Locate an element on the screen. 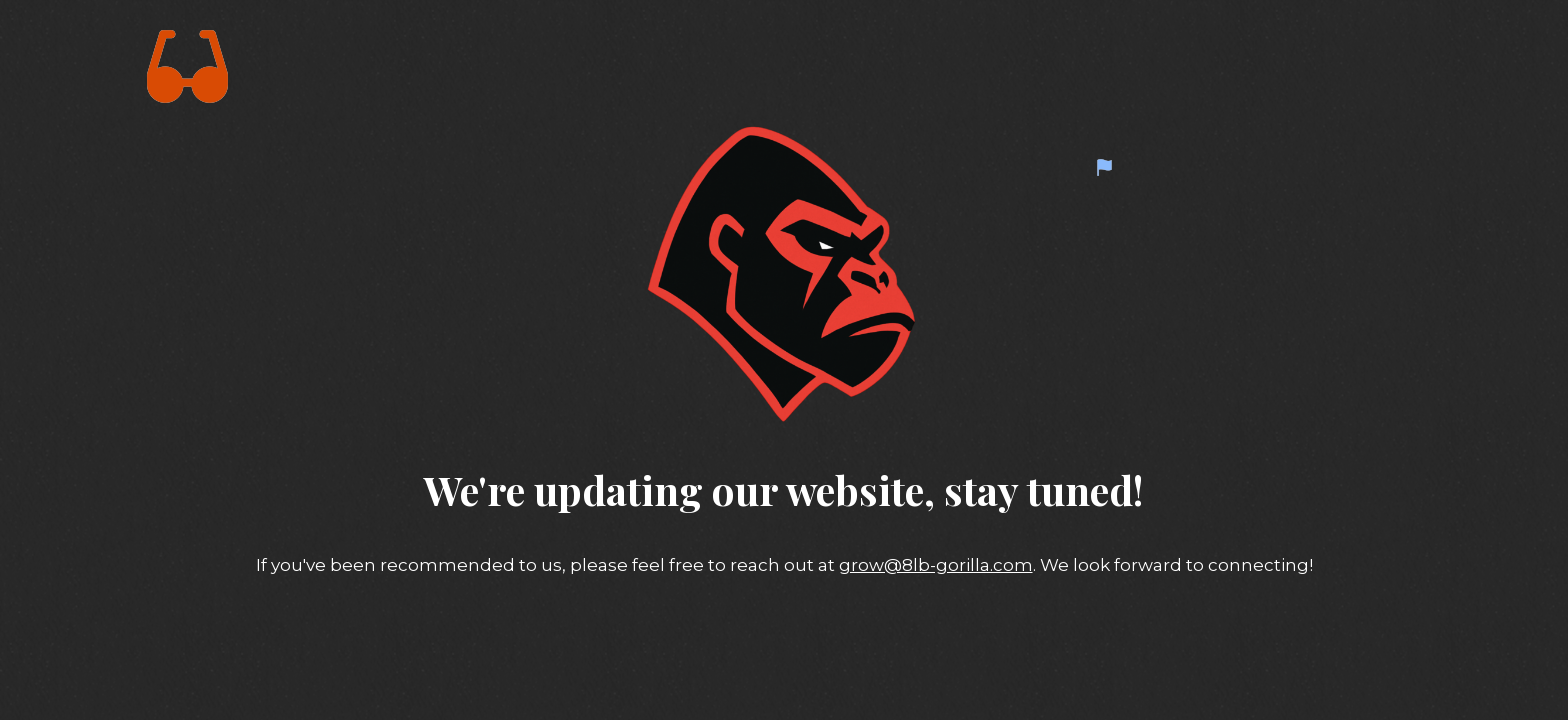 The width and height of the screenshot is (1568, 720). flag or mark an item for follow-up is located at coordinates (1104, 167).